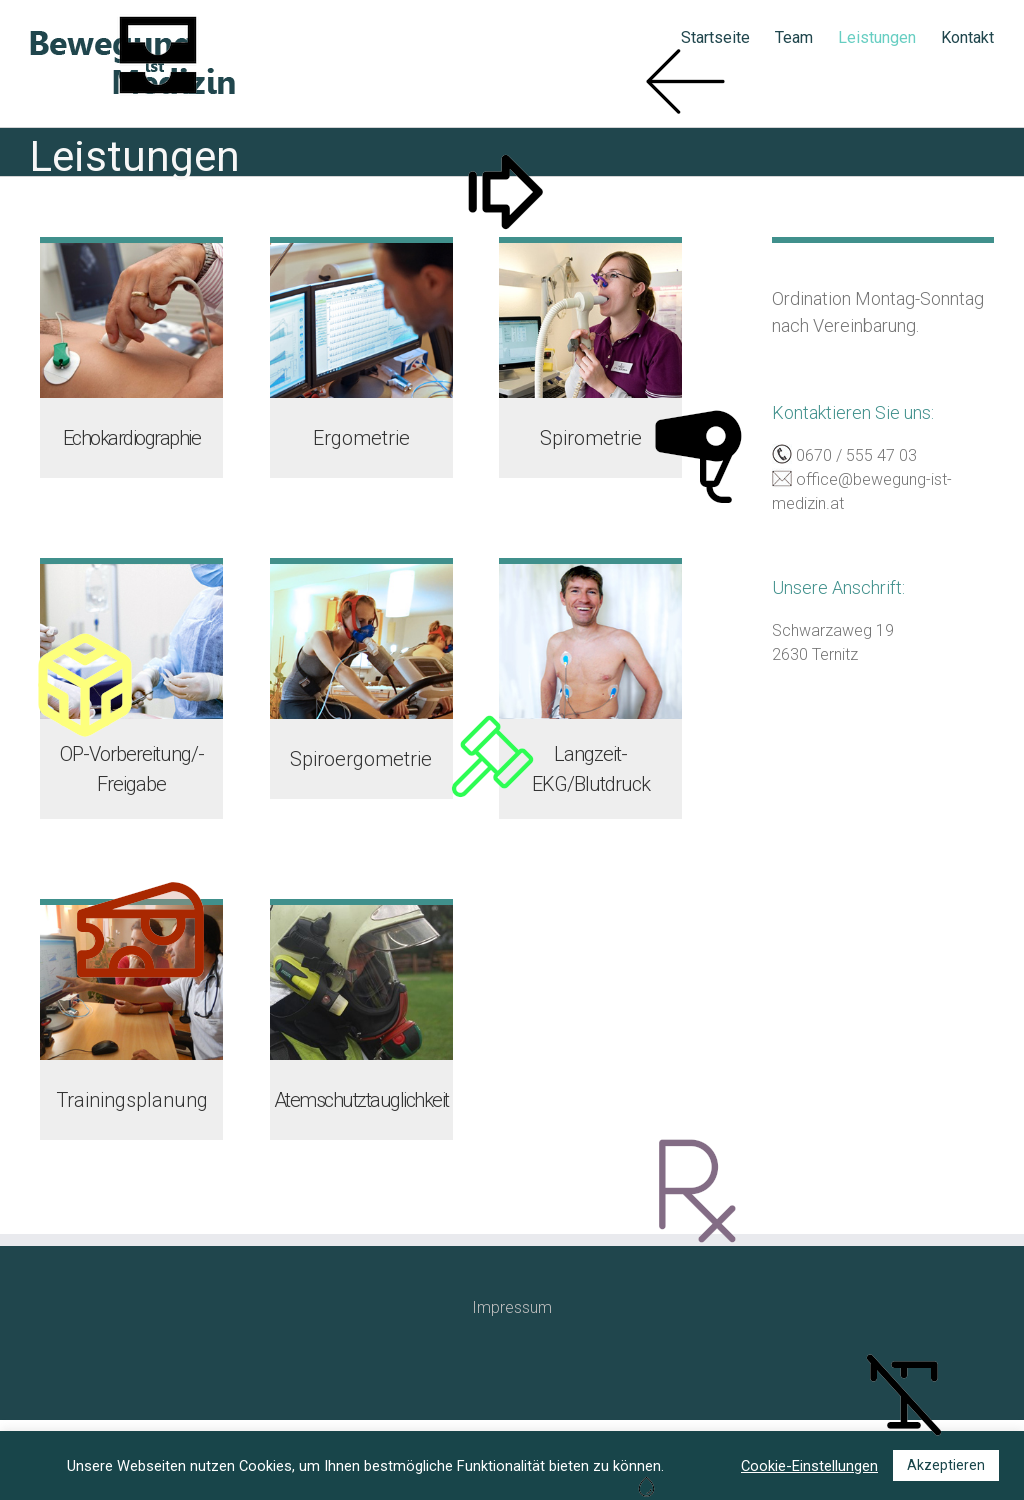 The height and width of the screenshot is (1500, 1024). What do you see at coordinates (685, 81) in the screenshot?
I see `go back to the previous screen` at bounding box center [685, 81].